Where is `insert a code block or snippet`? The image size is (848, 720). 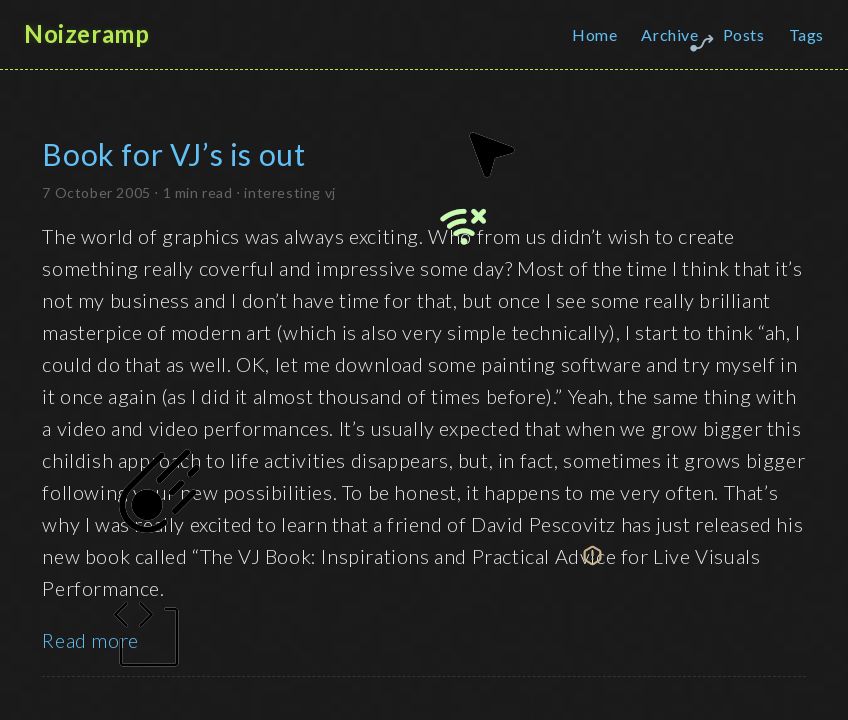
insert a code block or snippet is located at coordinates (149, 637).